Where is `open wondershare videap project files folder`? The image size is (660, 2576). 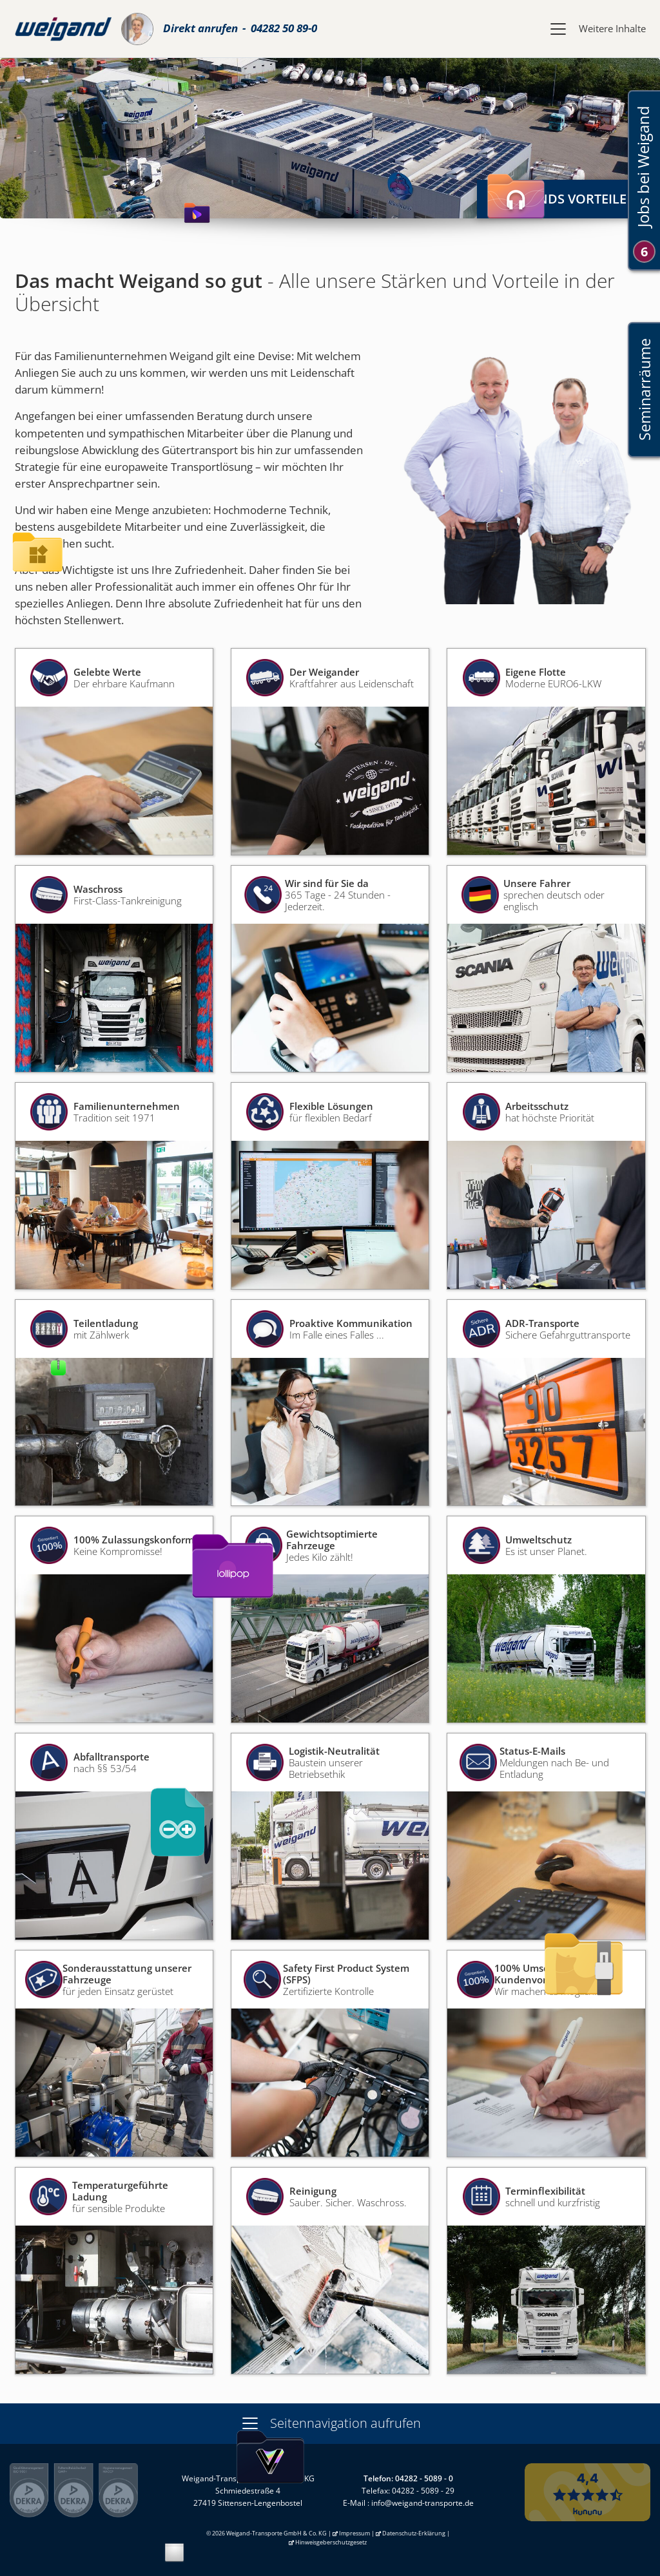
open wondershare videap project files folder is located at coordinates (270, 2459).